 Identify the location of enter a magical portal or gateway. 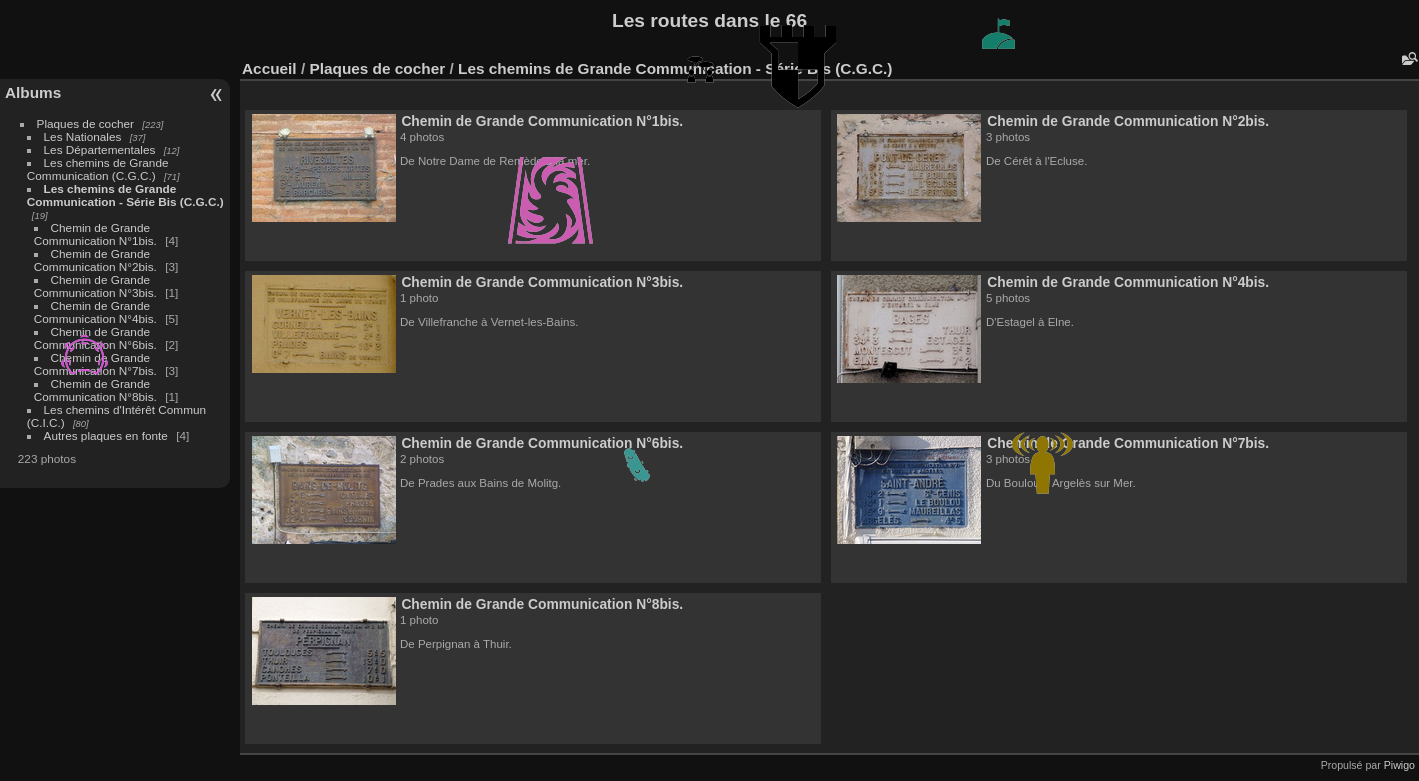
(550, 200).